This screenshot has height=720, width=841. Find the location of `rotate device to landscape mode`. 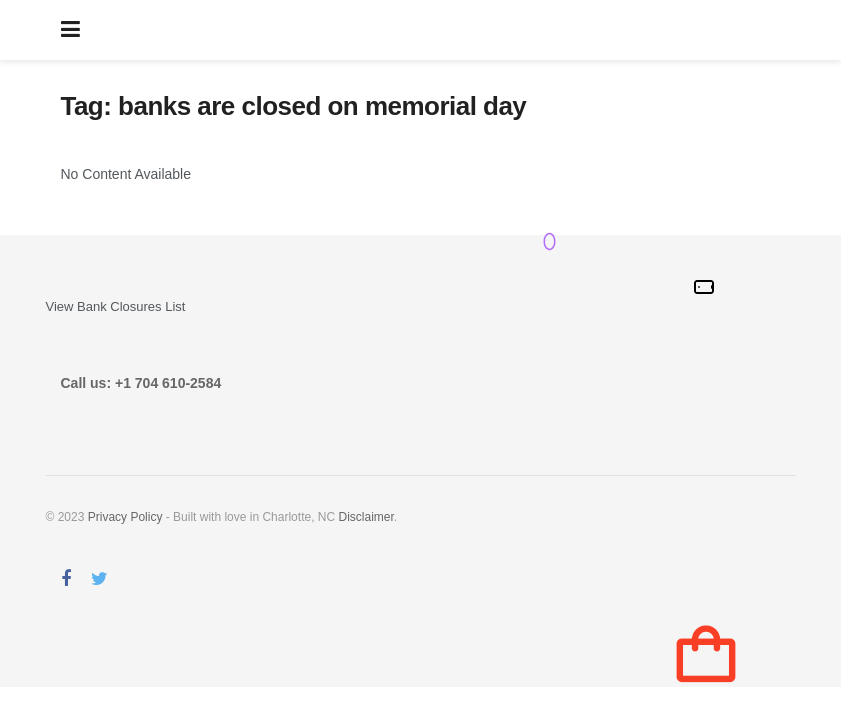

rotate device to landscape mode is located at coordinates (704, 287).